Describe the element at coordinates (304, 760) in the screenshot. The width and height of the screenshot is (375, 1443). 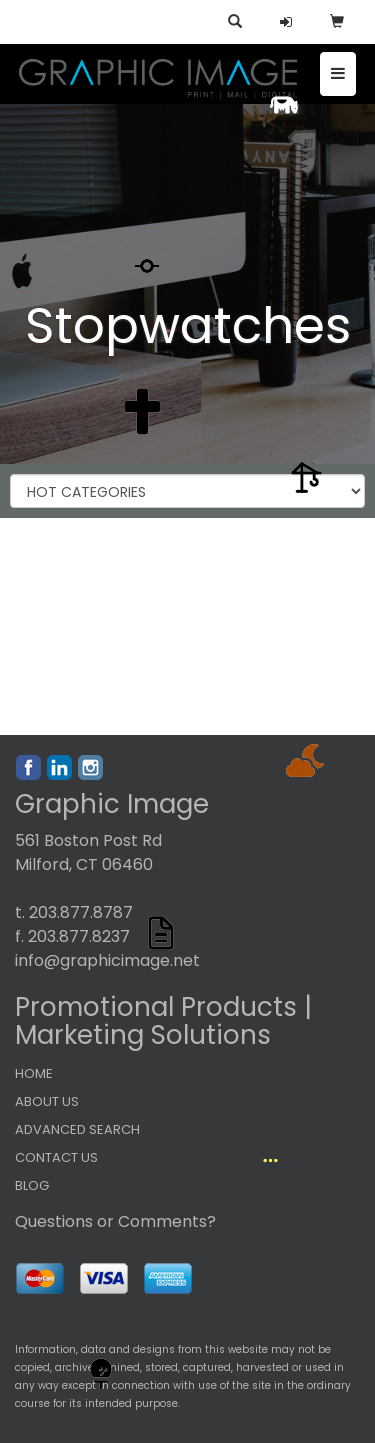
I see `indicates nighttime or evening weather conditions` at that location.